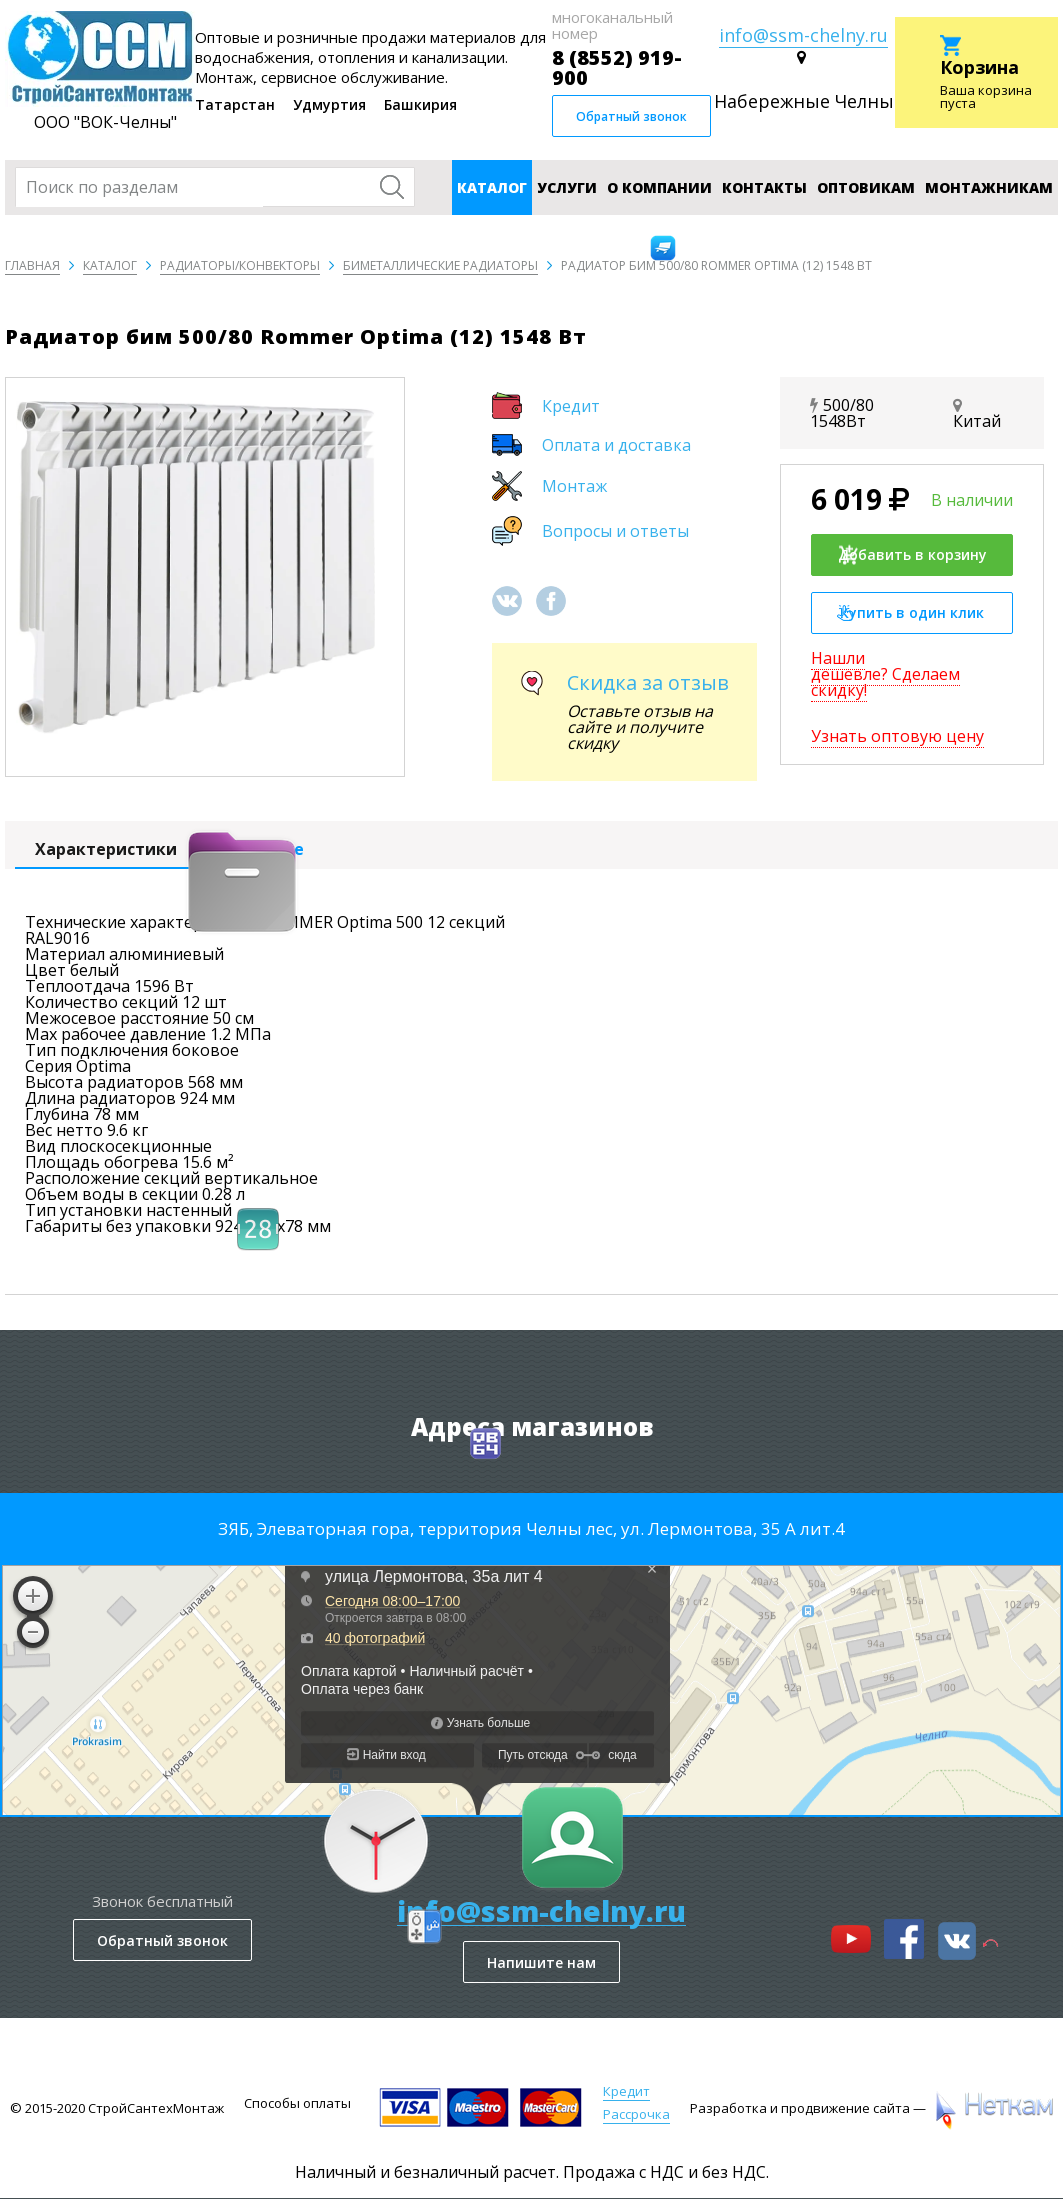 Image resolution: width=1063 pixels, height=2199 pixels. What do you see at coordinates (991, 1943) in the screenshot?
I see `undo the last action` at bounding box center [991, 1943].